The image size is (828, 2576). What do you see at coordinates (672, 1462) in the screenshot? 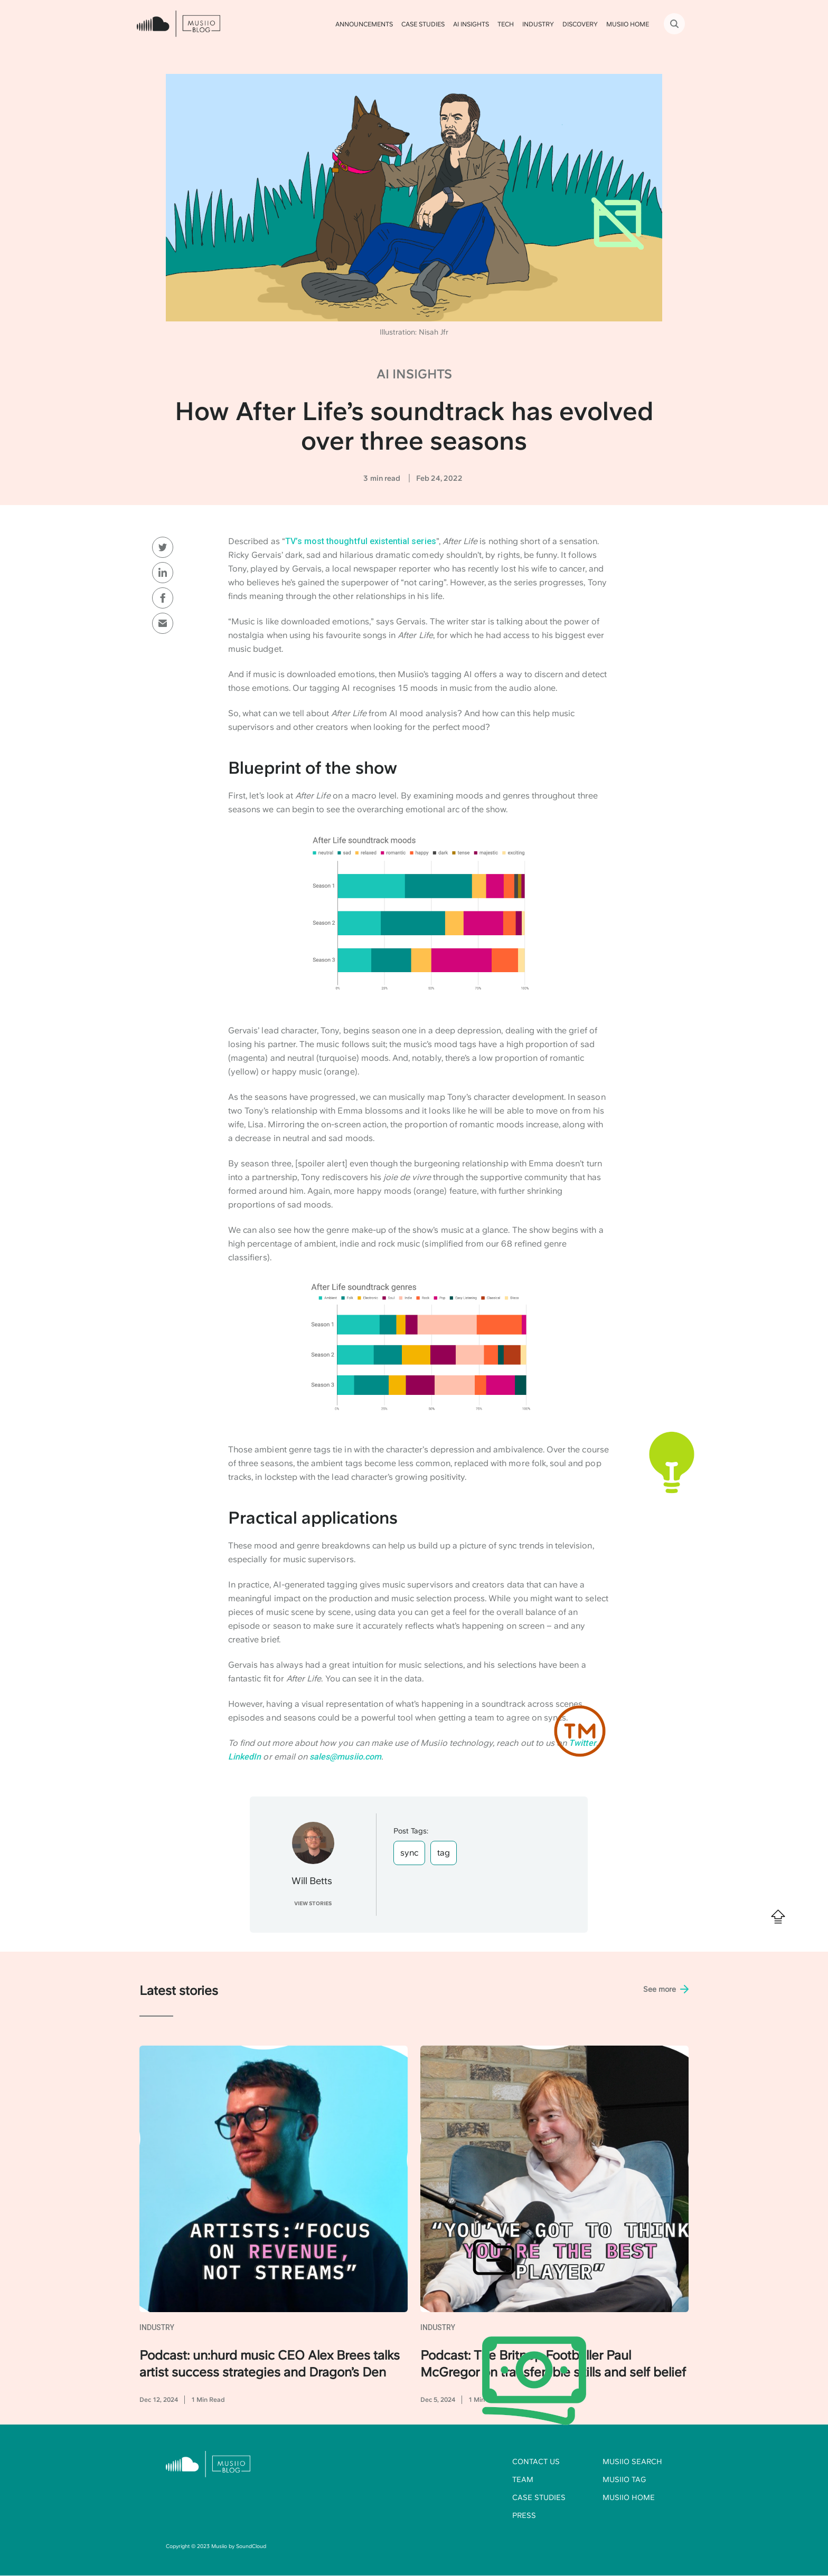
I see `view tips or suggestions` at bounding box center [672, 1462].